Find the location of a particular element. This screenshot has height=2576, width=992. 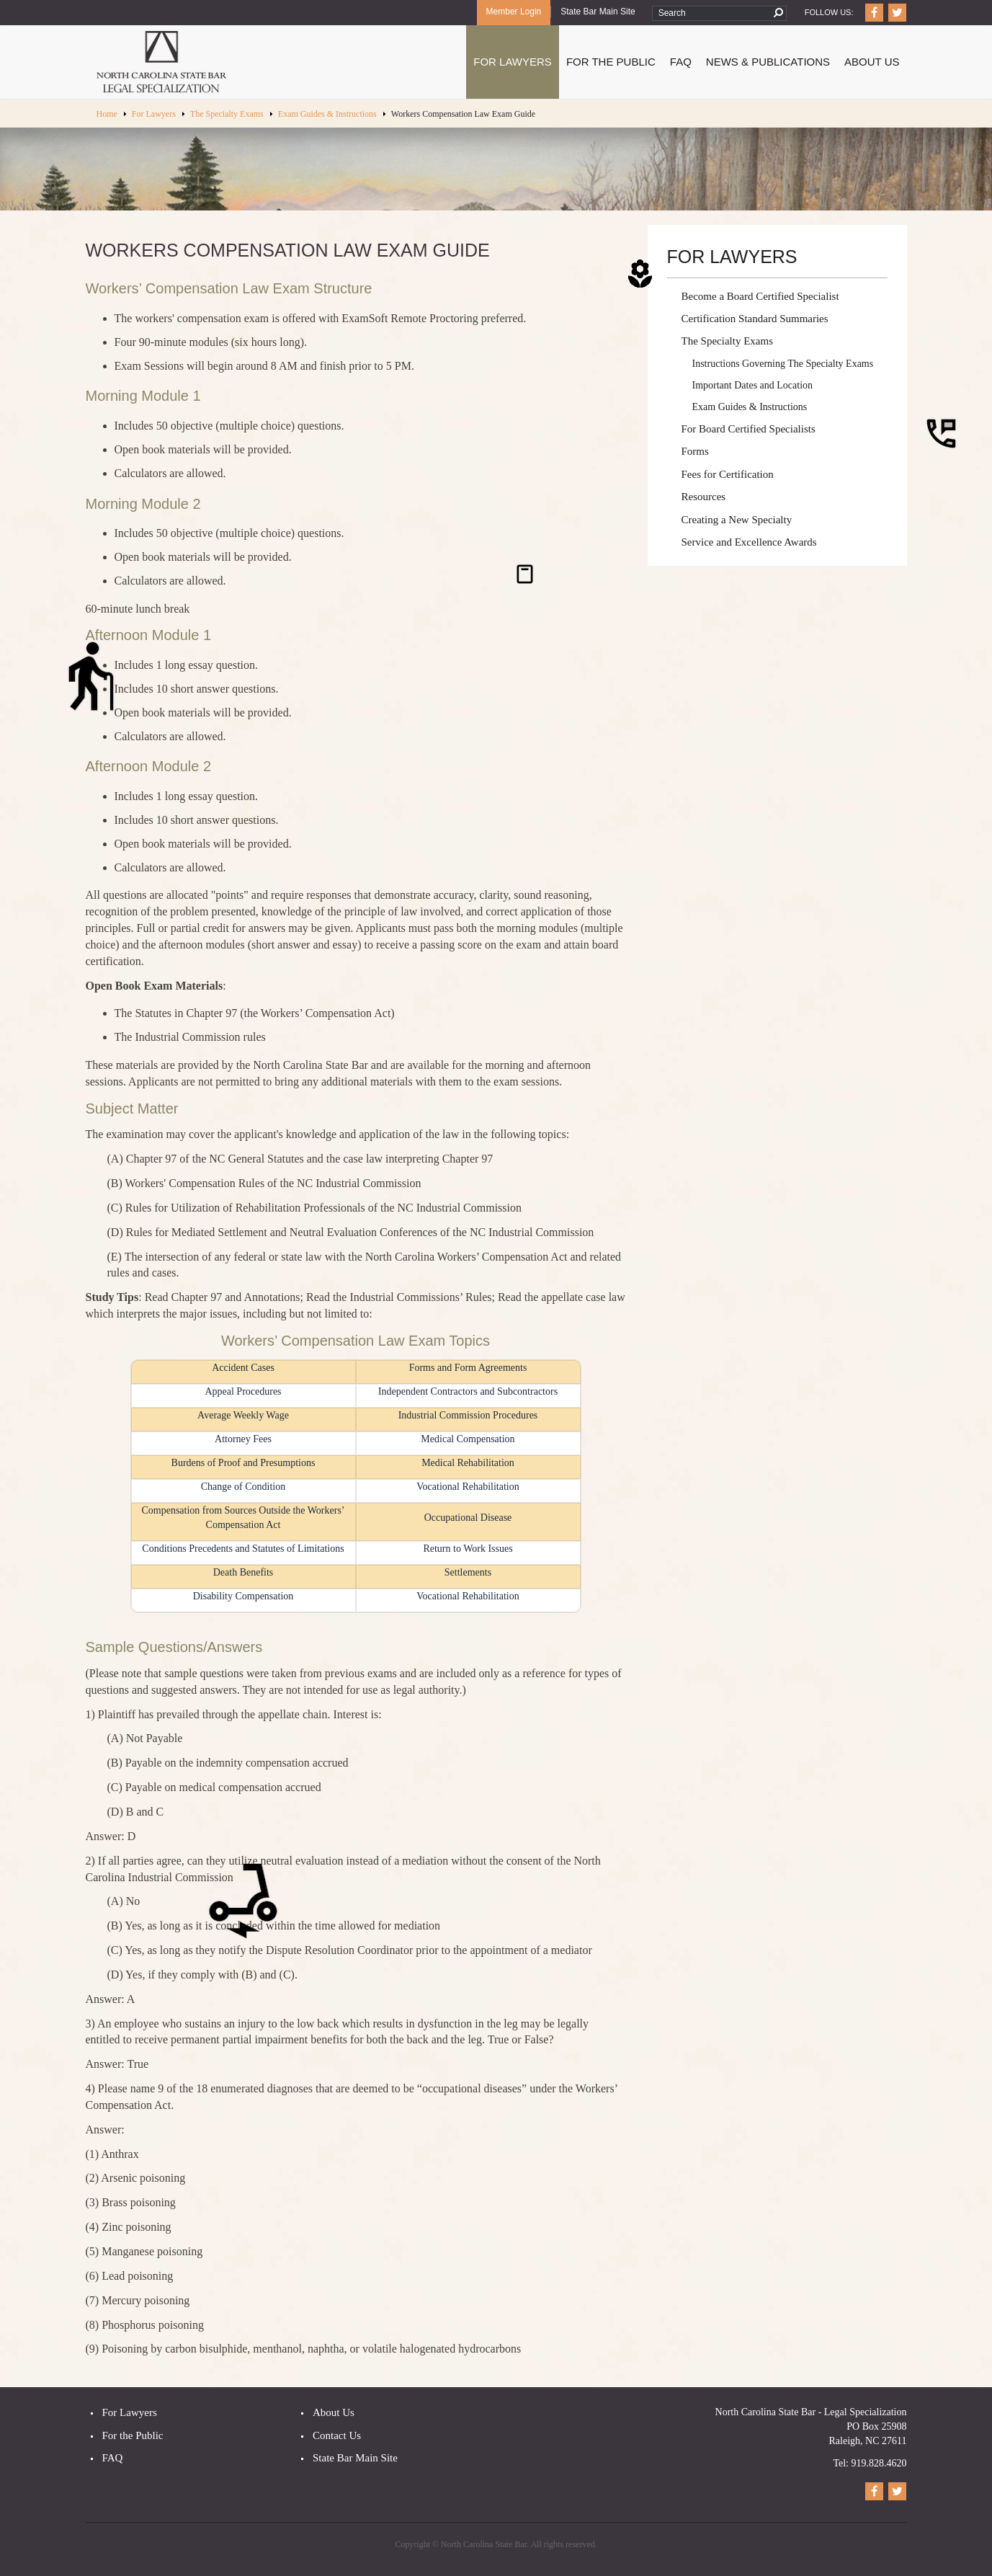

find nearby electric scooter rentals is located at coordinates (243, 1901).